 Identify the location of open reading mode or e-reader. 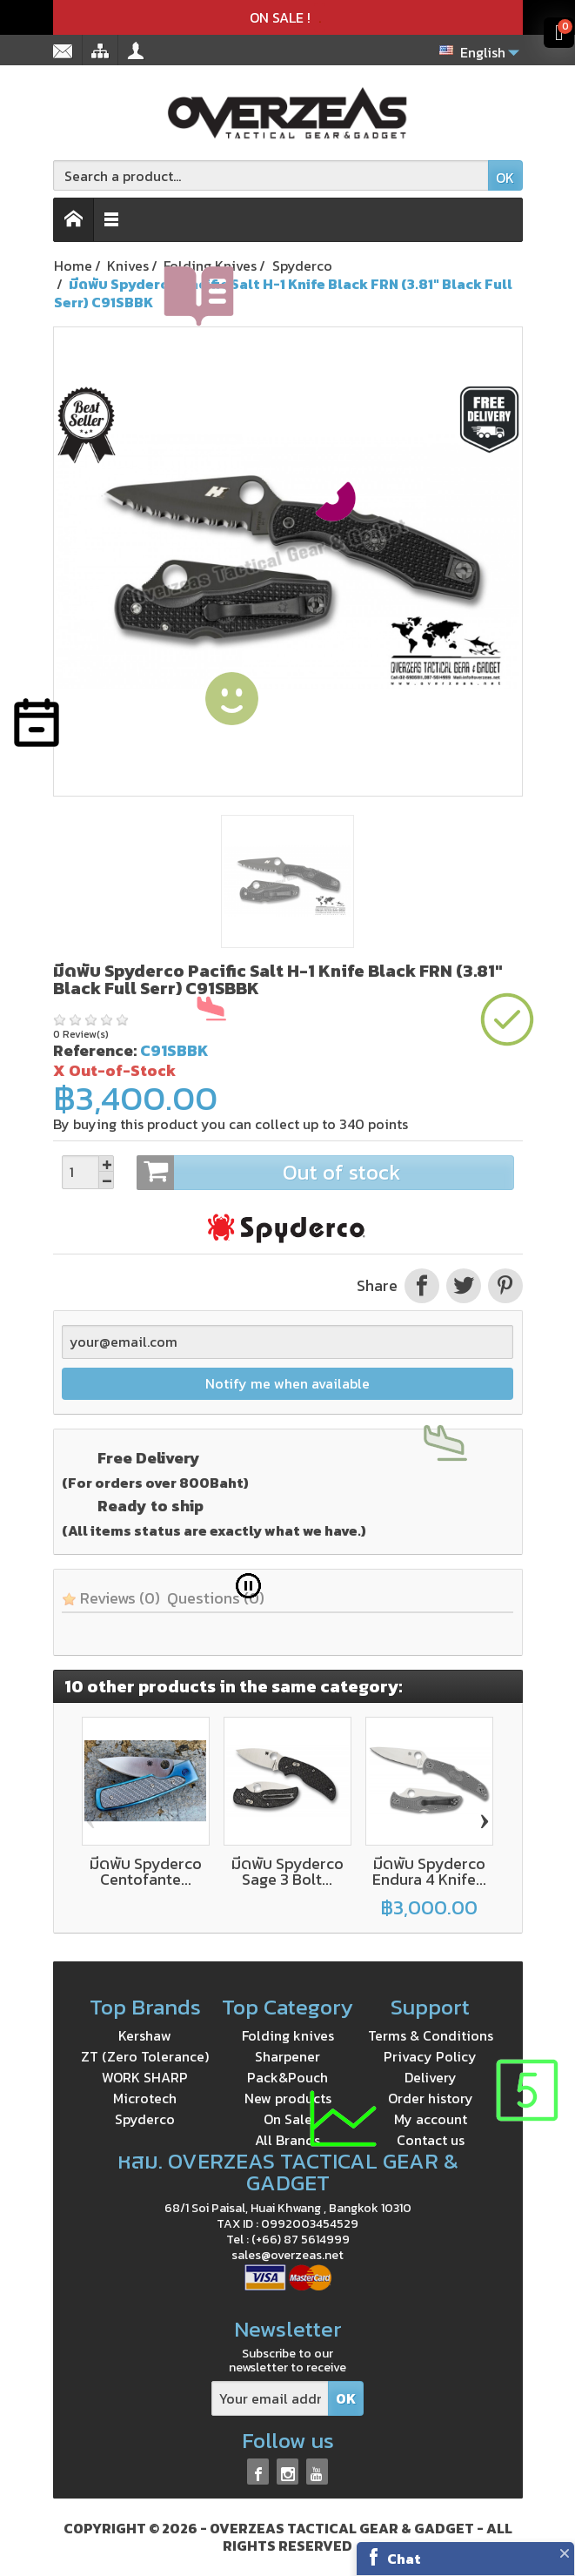
(198, 291).